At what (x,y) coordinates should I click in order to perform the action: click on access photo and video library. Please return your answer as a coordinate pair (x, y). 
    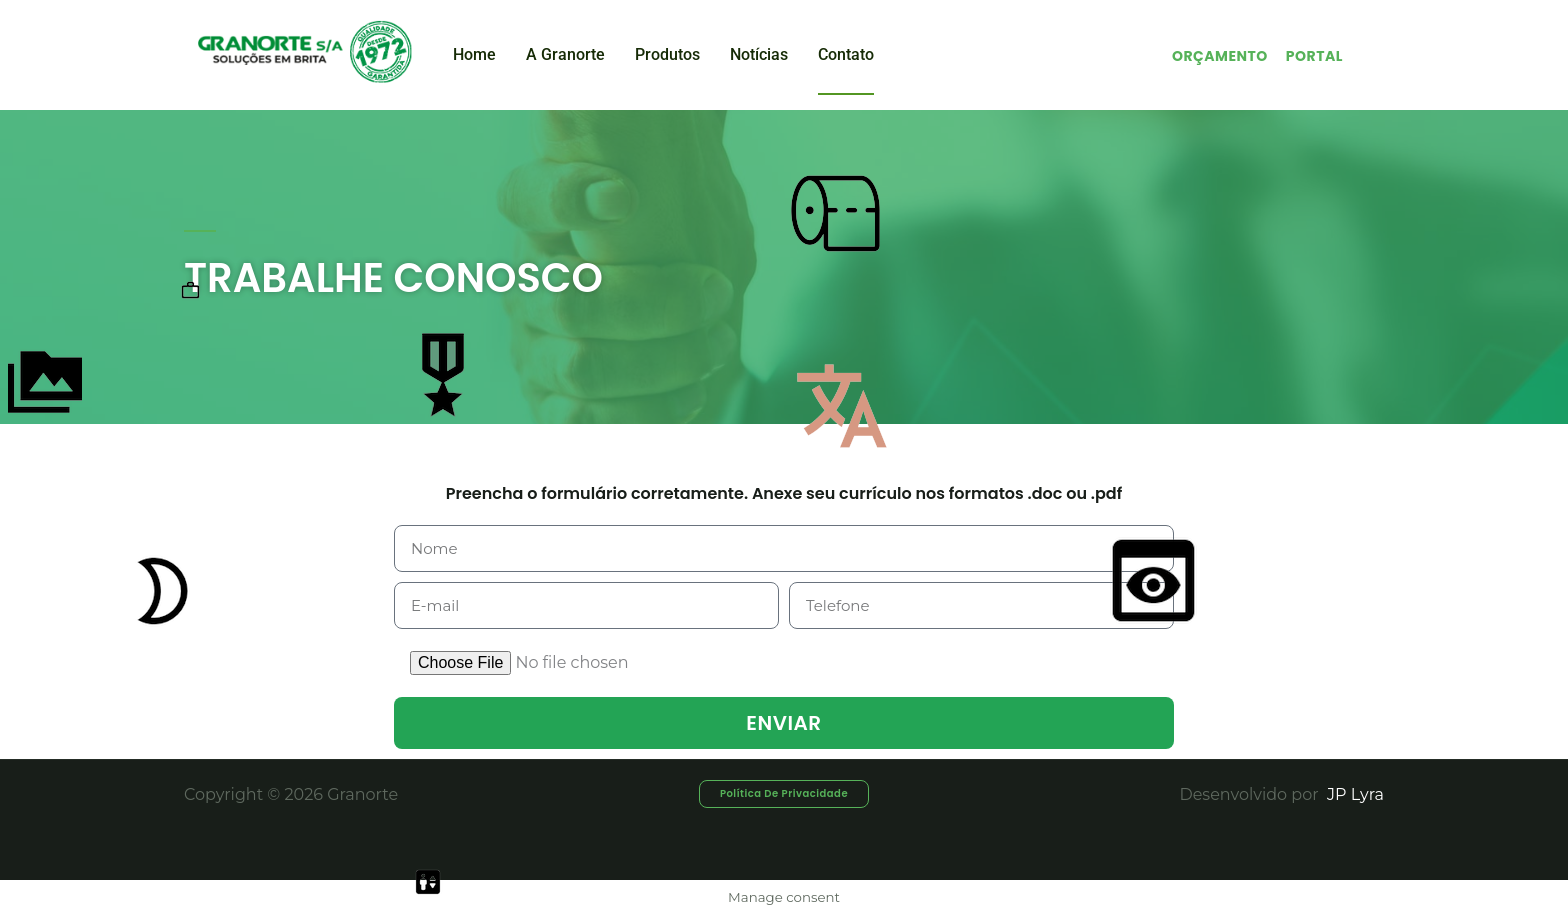
    Looking at the image, I should click on (45, 382).